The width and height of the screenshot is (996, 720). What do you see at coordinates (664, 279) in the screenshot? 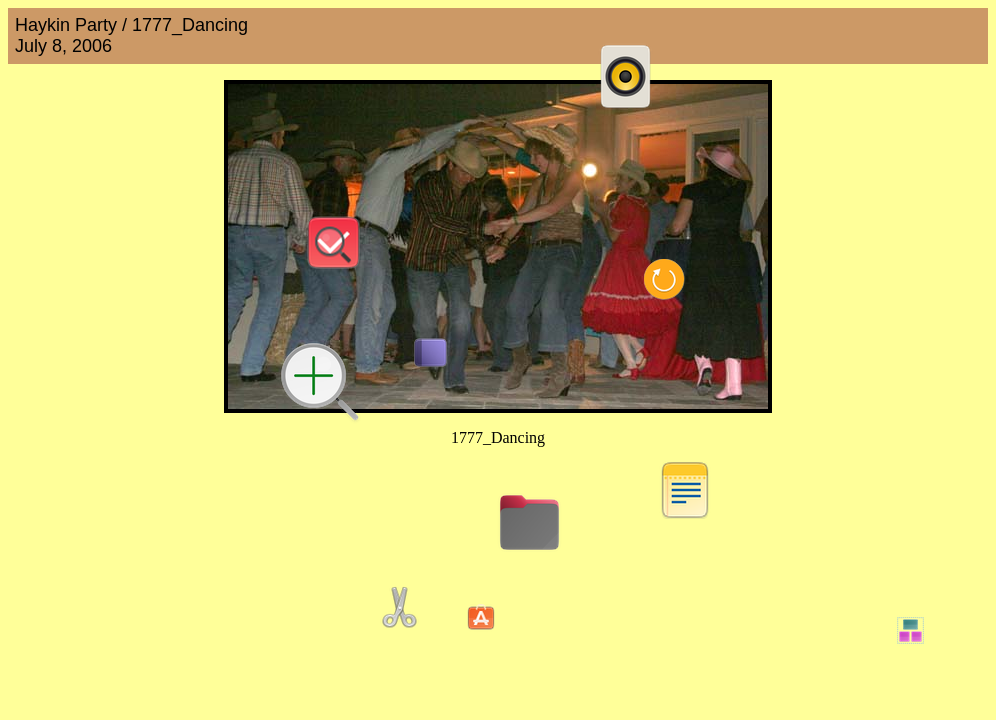
I see `restart the system` at bounding box center [664, 279].